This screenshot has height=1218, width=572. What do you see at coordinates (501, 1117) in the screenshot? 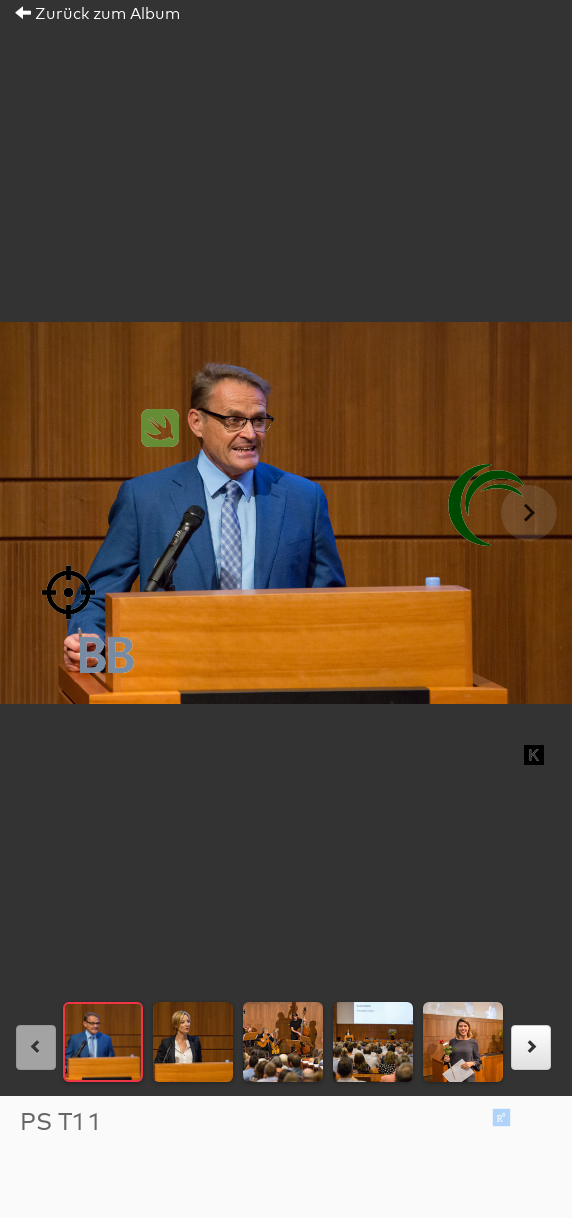
I see `visit ResearchGate profile or page` at bounding box center [501, 1117].